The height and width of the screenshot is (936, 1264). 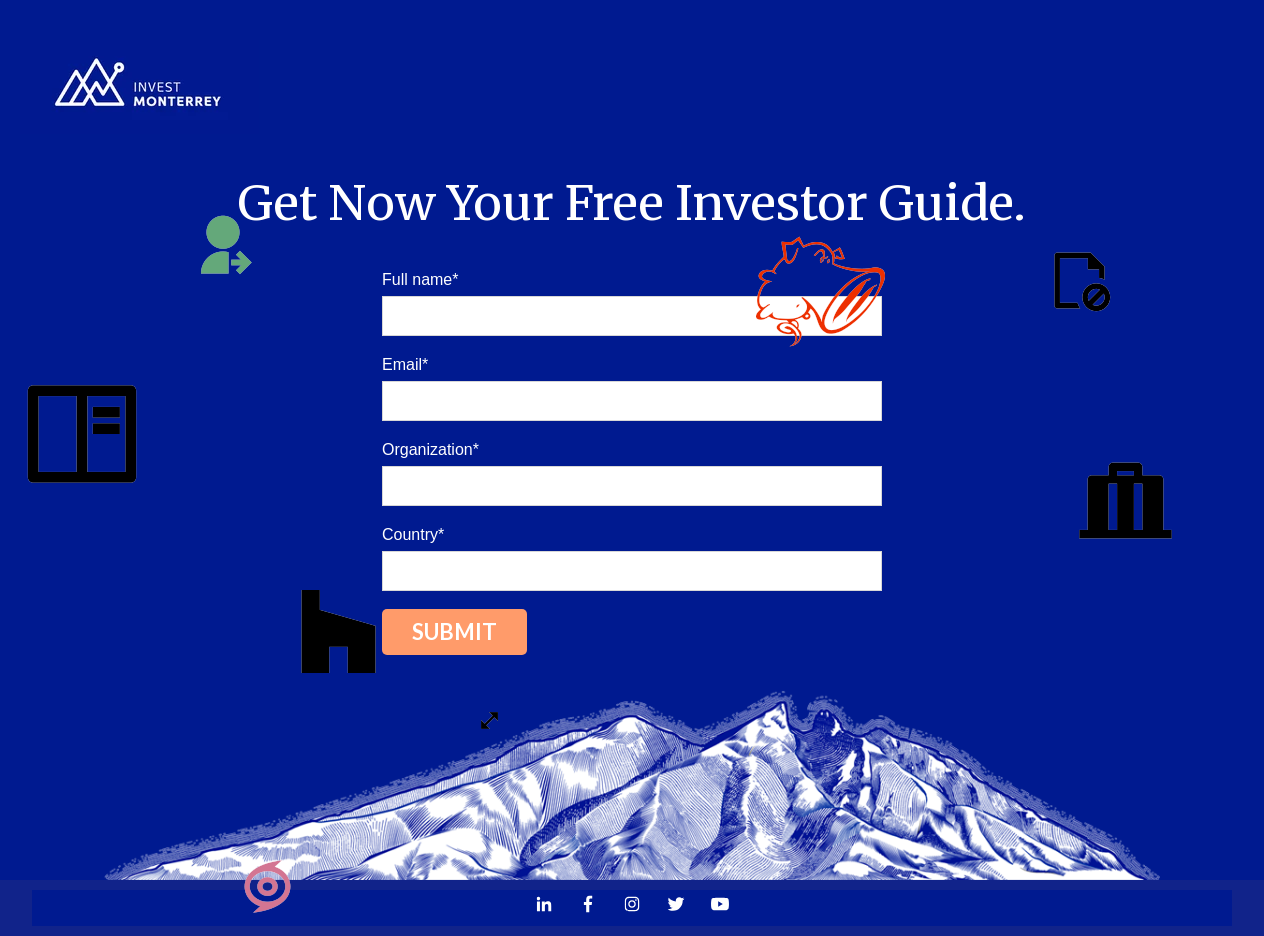 I want to click on find luggage deposit or storage facilities, so click(x=1125, y=500).